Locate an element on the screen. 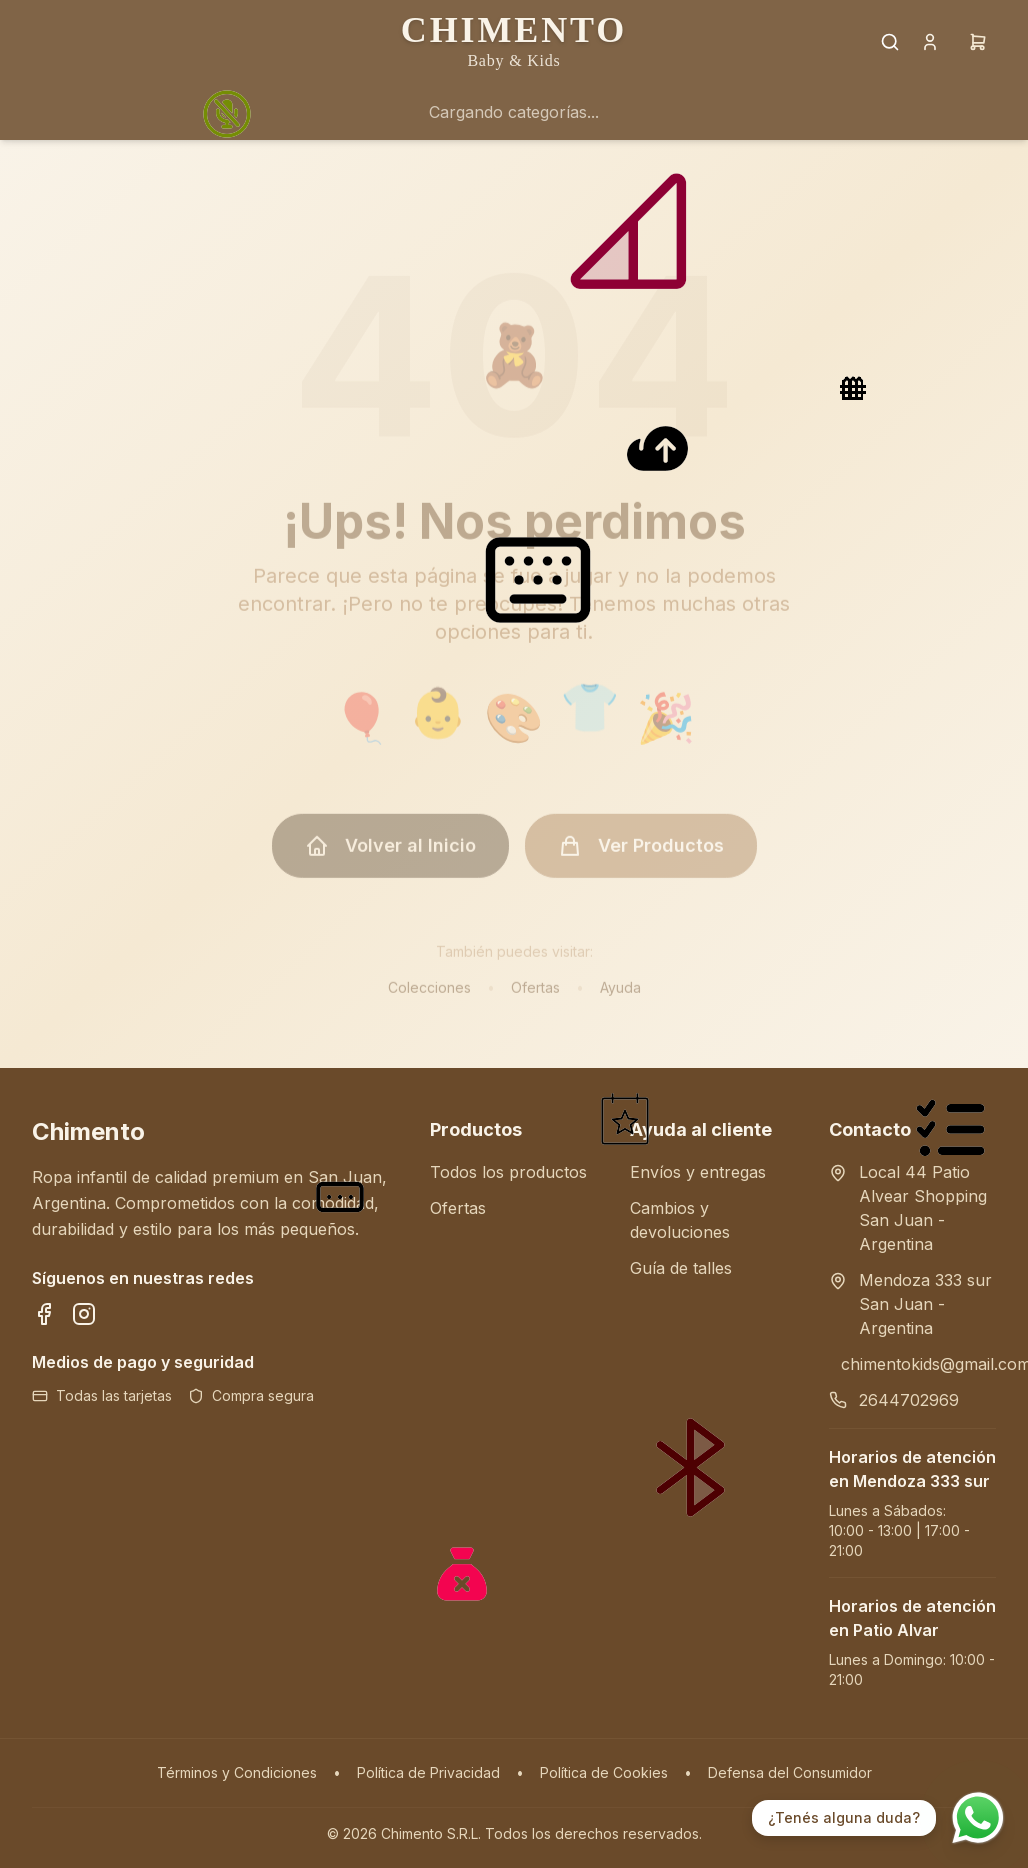  indicates medium cellular signal strength is located at coordinates (638, 236).